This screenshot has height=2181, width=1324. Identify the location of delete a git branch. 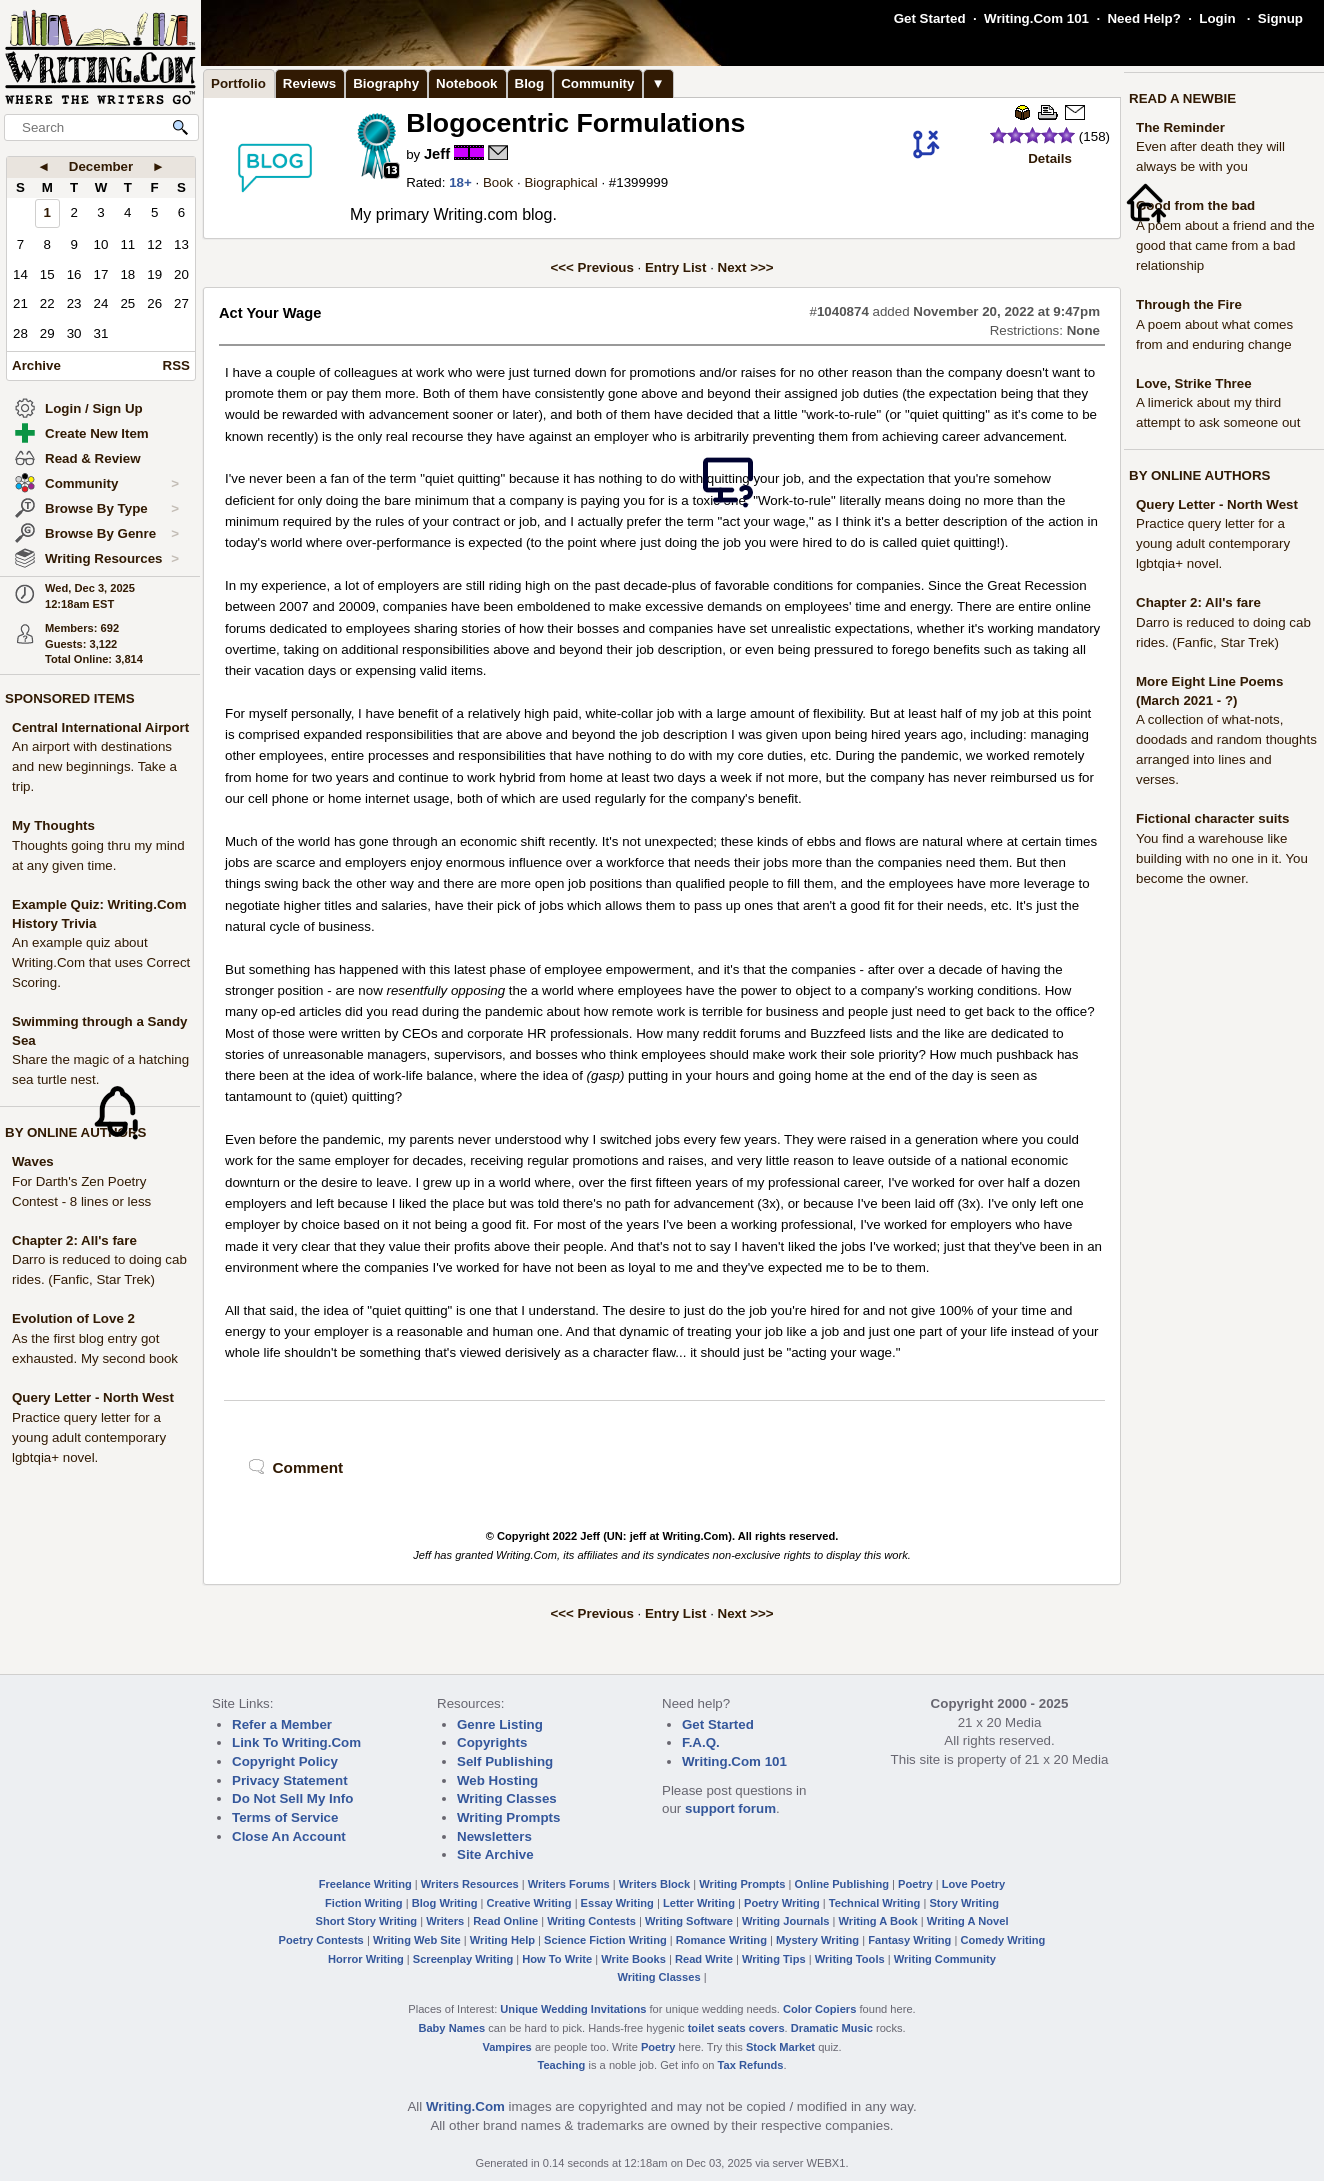
(925, 144).